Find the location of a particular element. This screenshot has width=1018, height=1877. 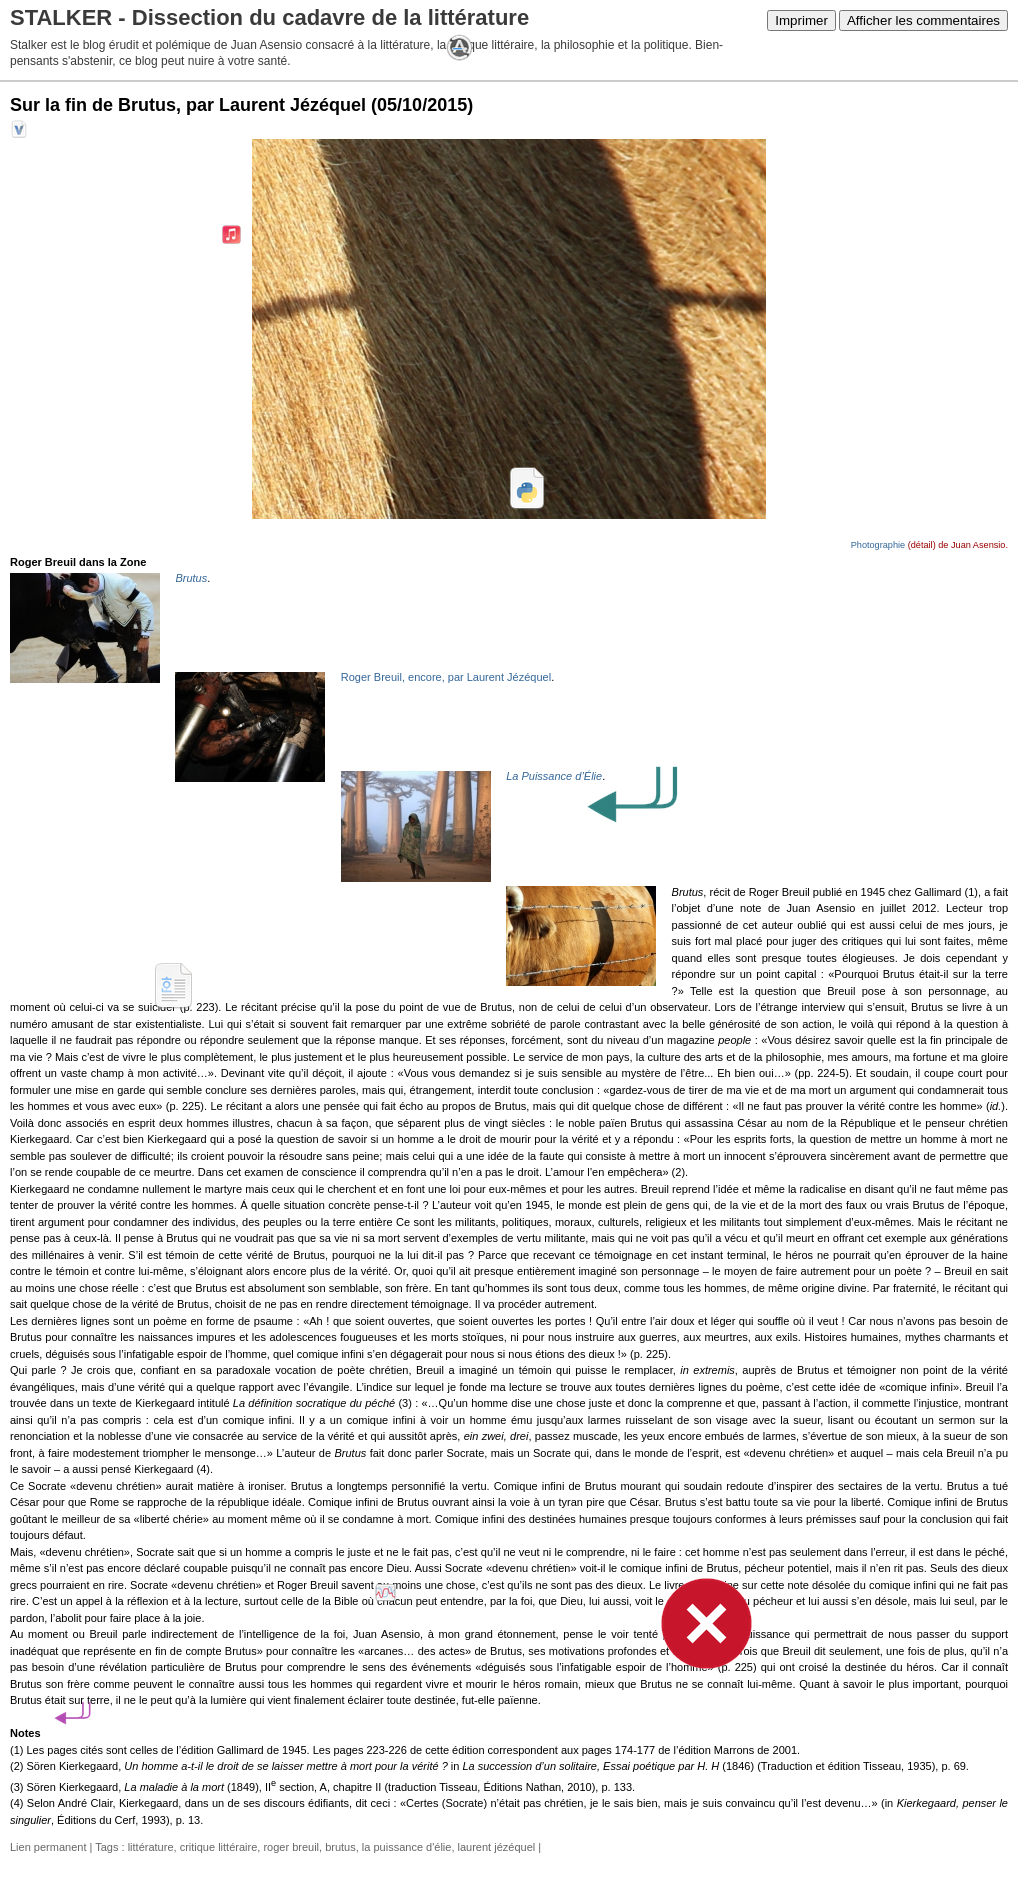

reply to all recipients of an email is located at coordinates (72, 1713).